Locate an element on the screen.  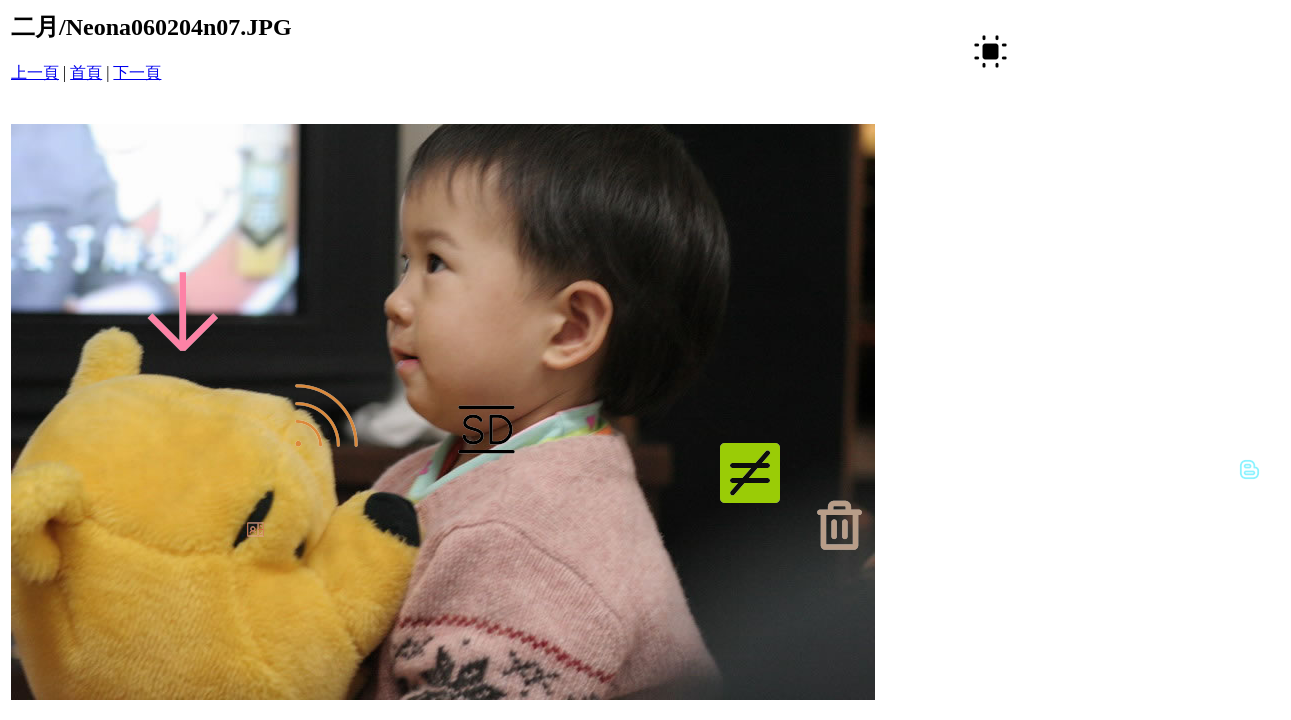
select or create an artboard is located at coordinates (990, 51).